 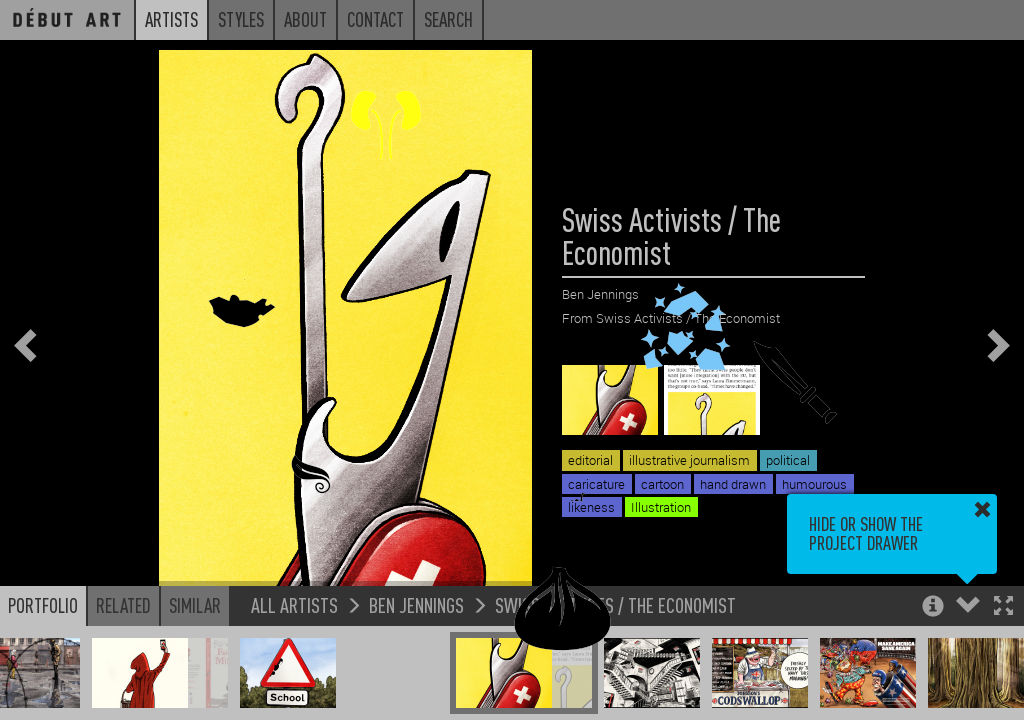 I want to click on select dumpling or bao item in a food game, so click(x=562, y=608).